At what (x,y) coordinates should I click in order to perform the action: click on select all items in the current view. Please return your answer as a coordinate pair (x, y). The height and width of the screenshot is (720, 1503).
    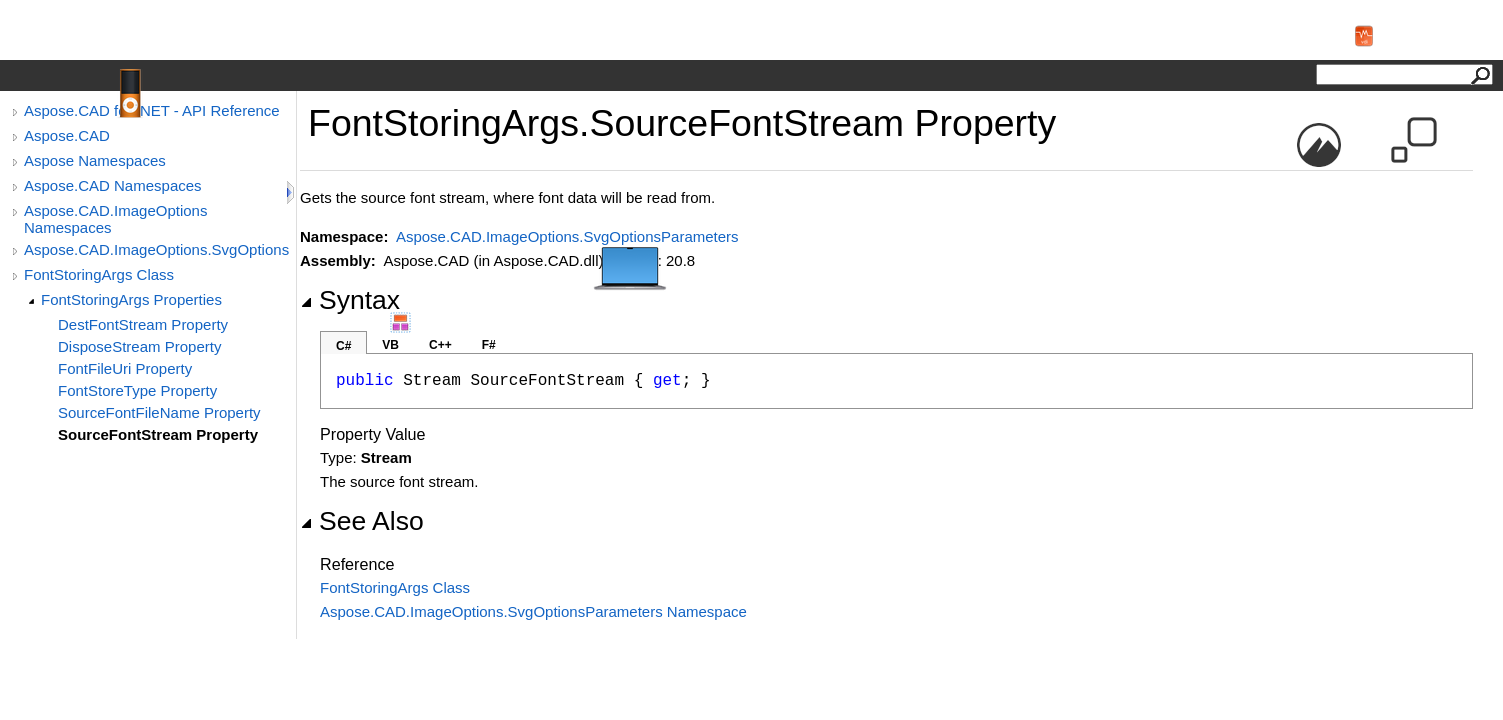
    Looking at the image, I should click on (400, 322).